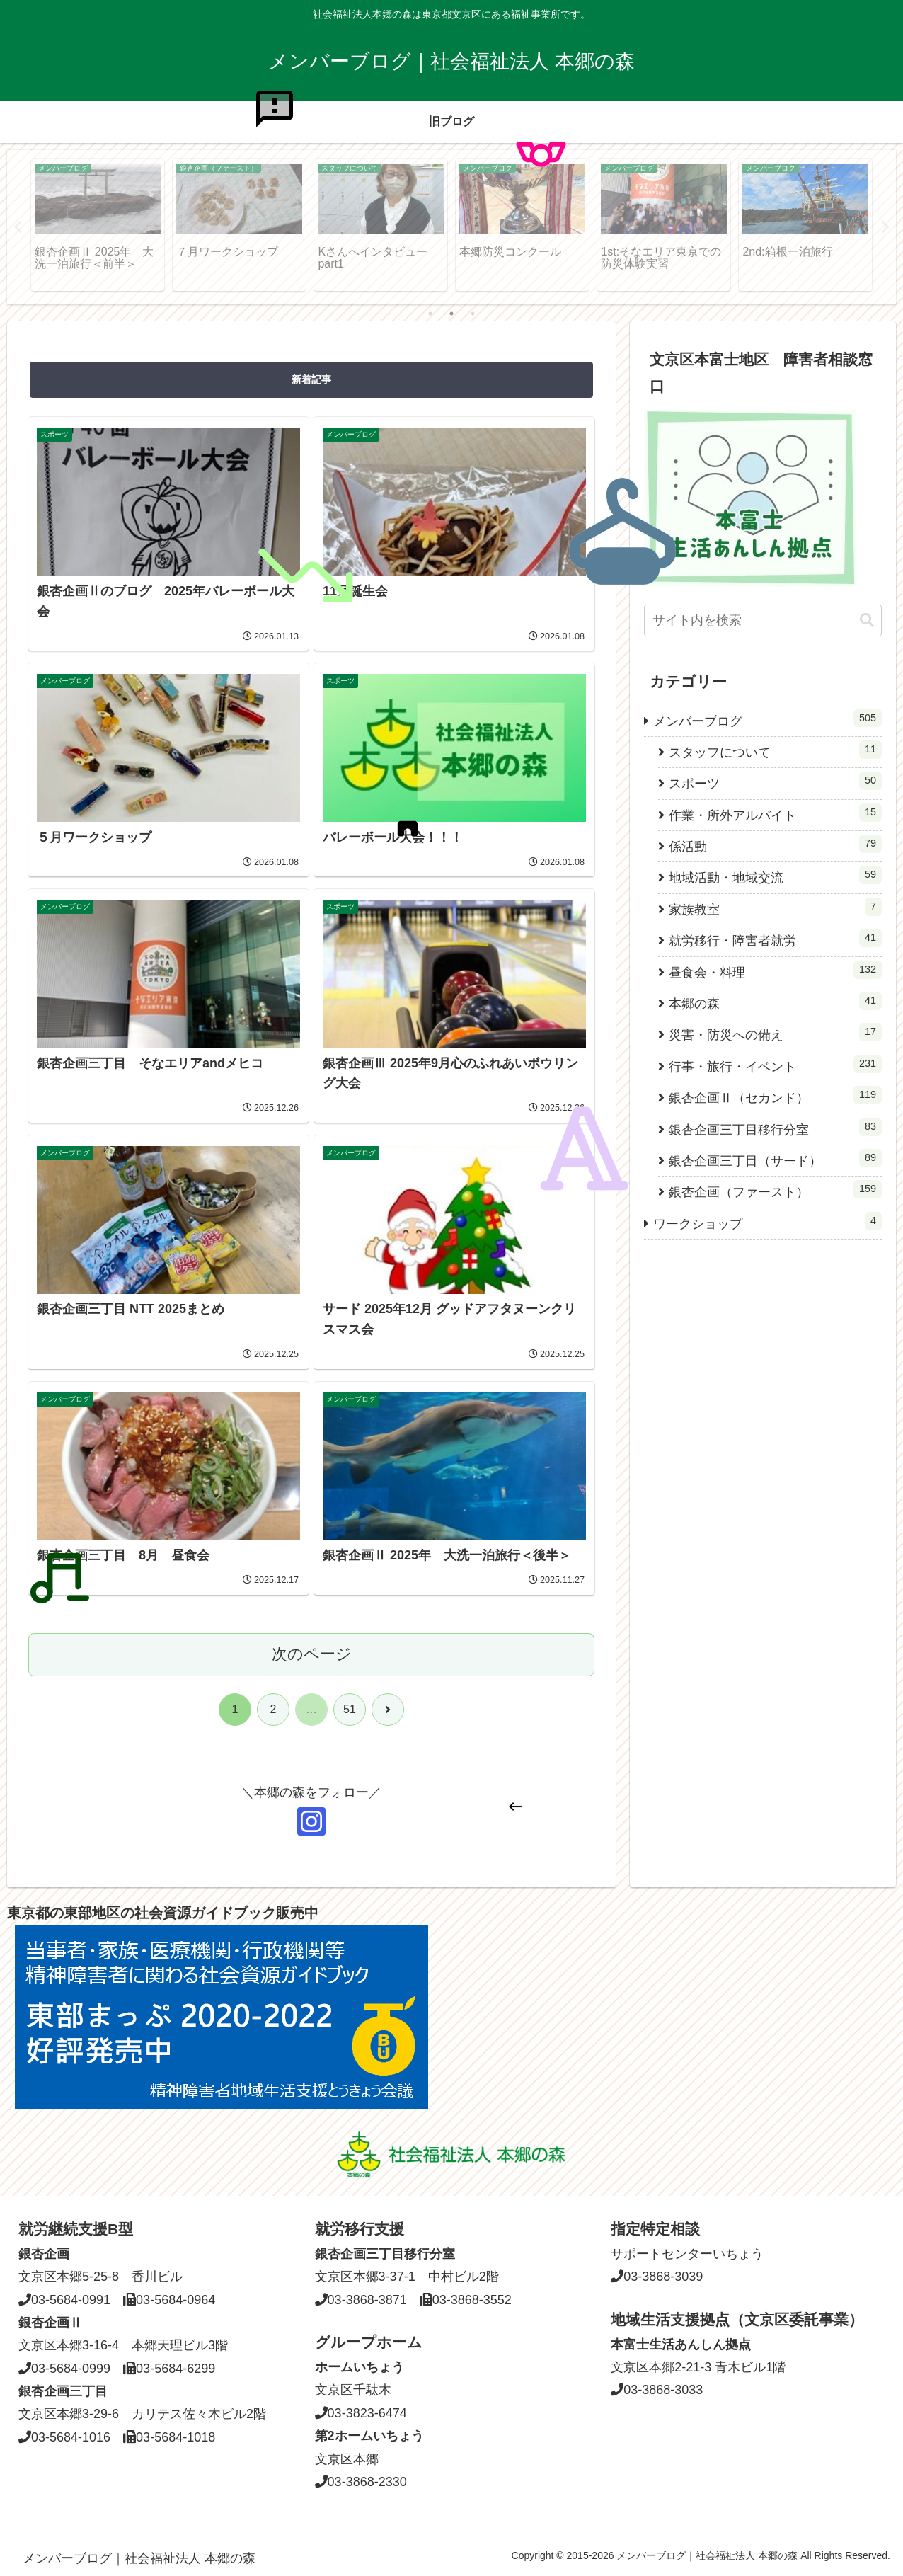 The height and width of the screenshot is (2576, 903). I want to click on view achievements or honors, so click(541, 153).